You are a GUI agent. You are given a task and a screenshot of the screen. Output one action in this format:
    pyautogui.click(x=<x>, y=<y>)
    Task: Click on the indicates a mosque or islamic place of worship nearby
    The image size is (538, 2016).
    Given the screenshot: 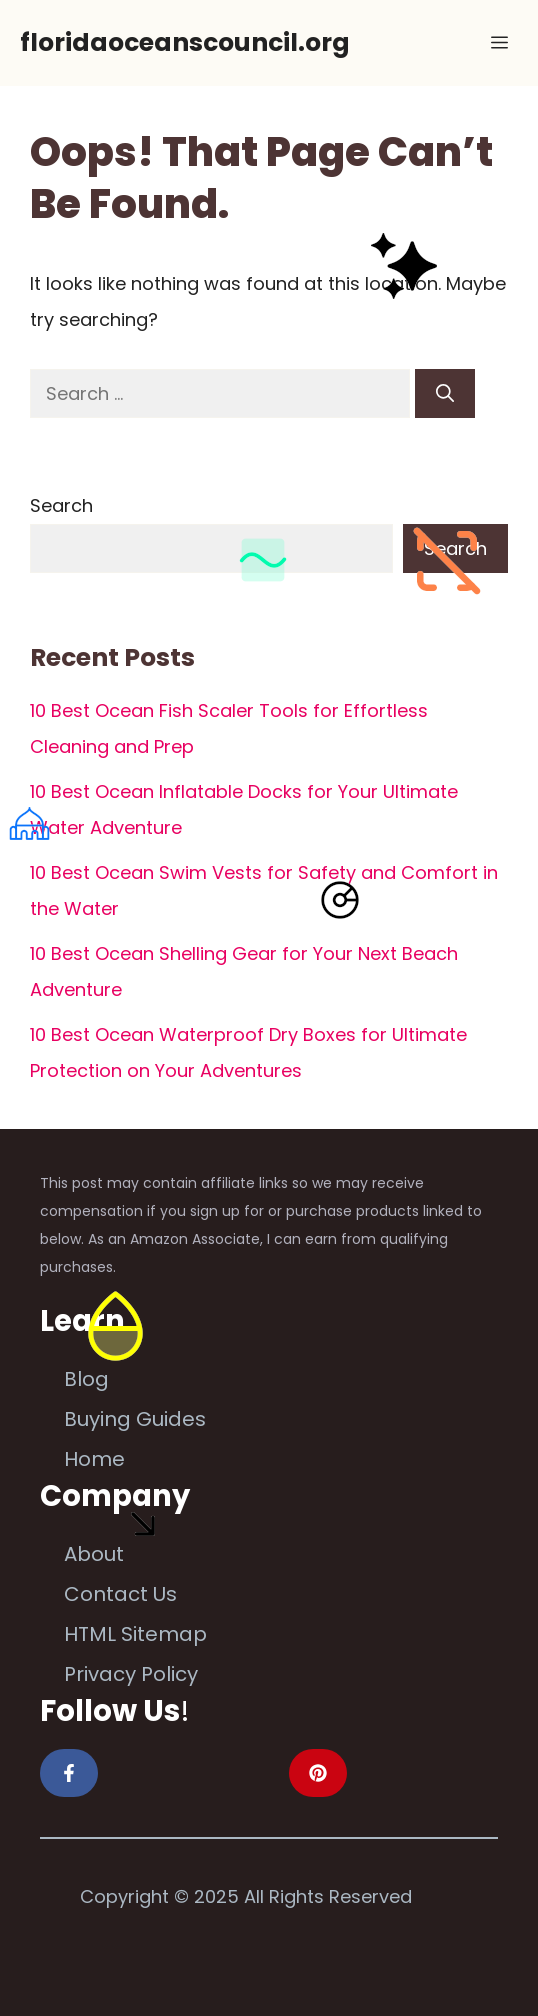 What is the action you would take?
    pyautogui.click(x=29, y=825)
    